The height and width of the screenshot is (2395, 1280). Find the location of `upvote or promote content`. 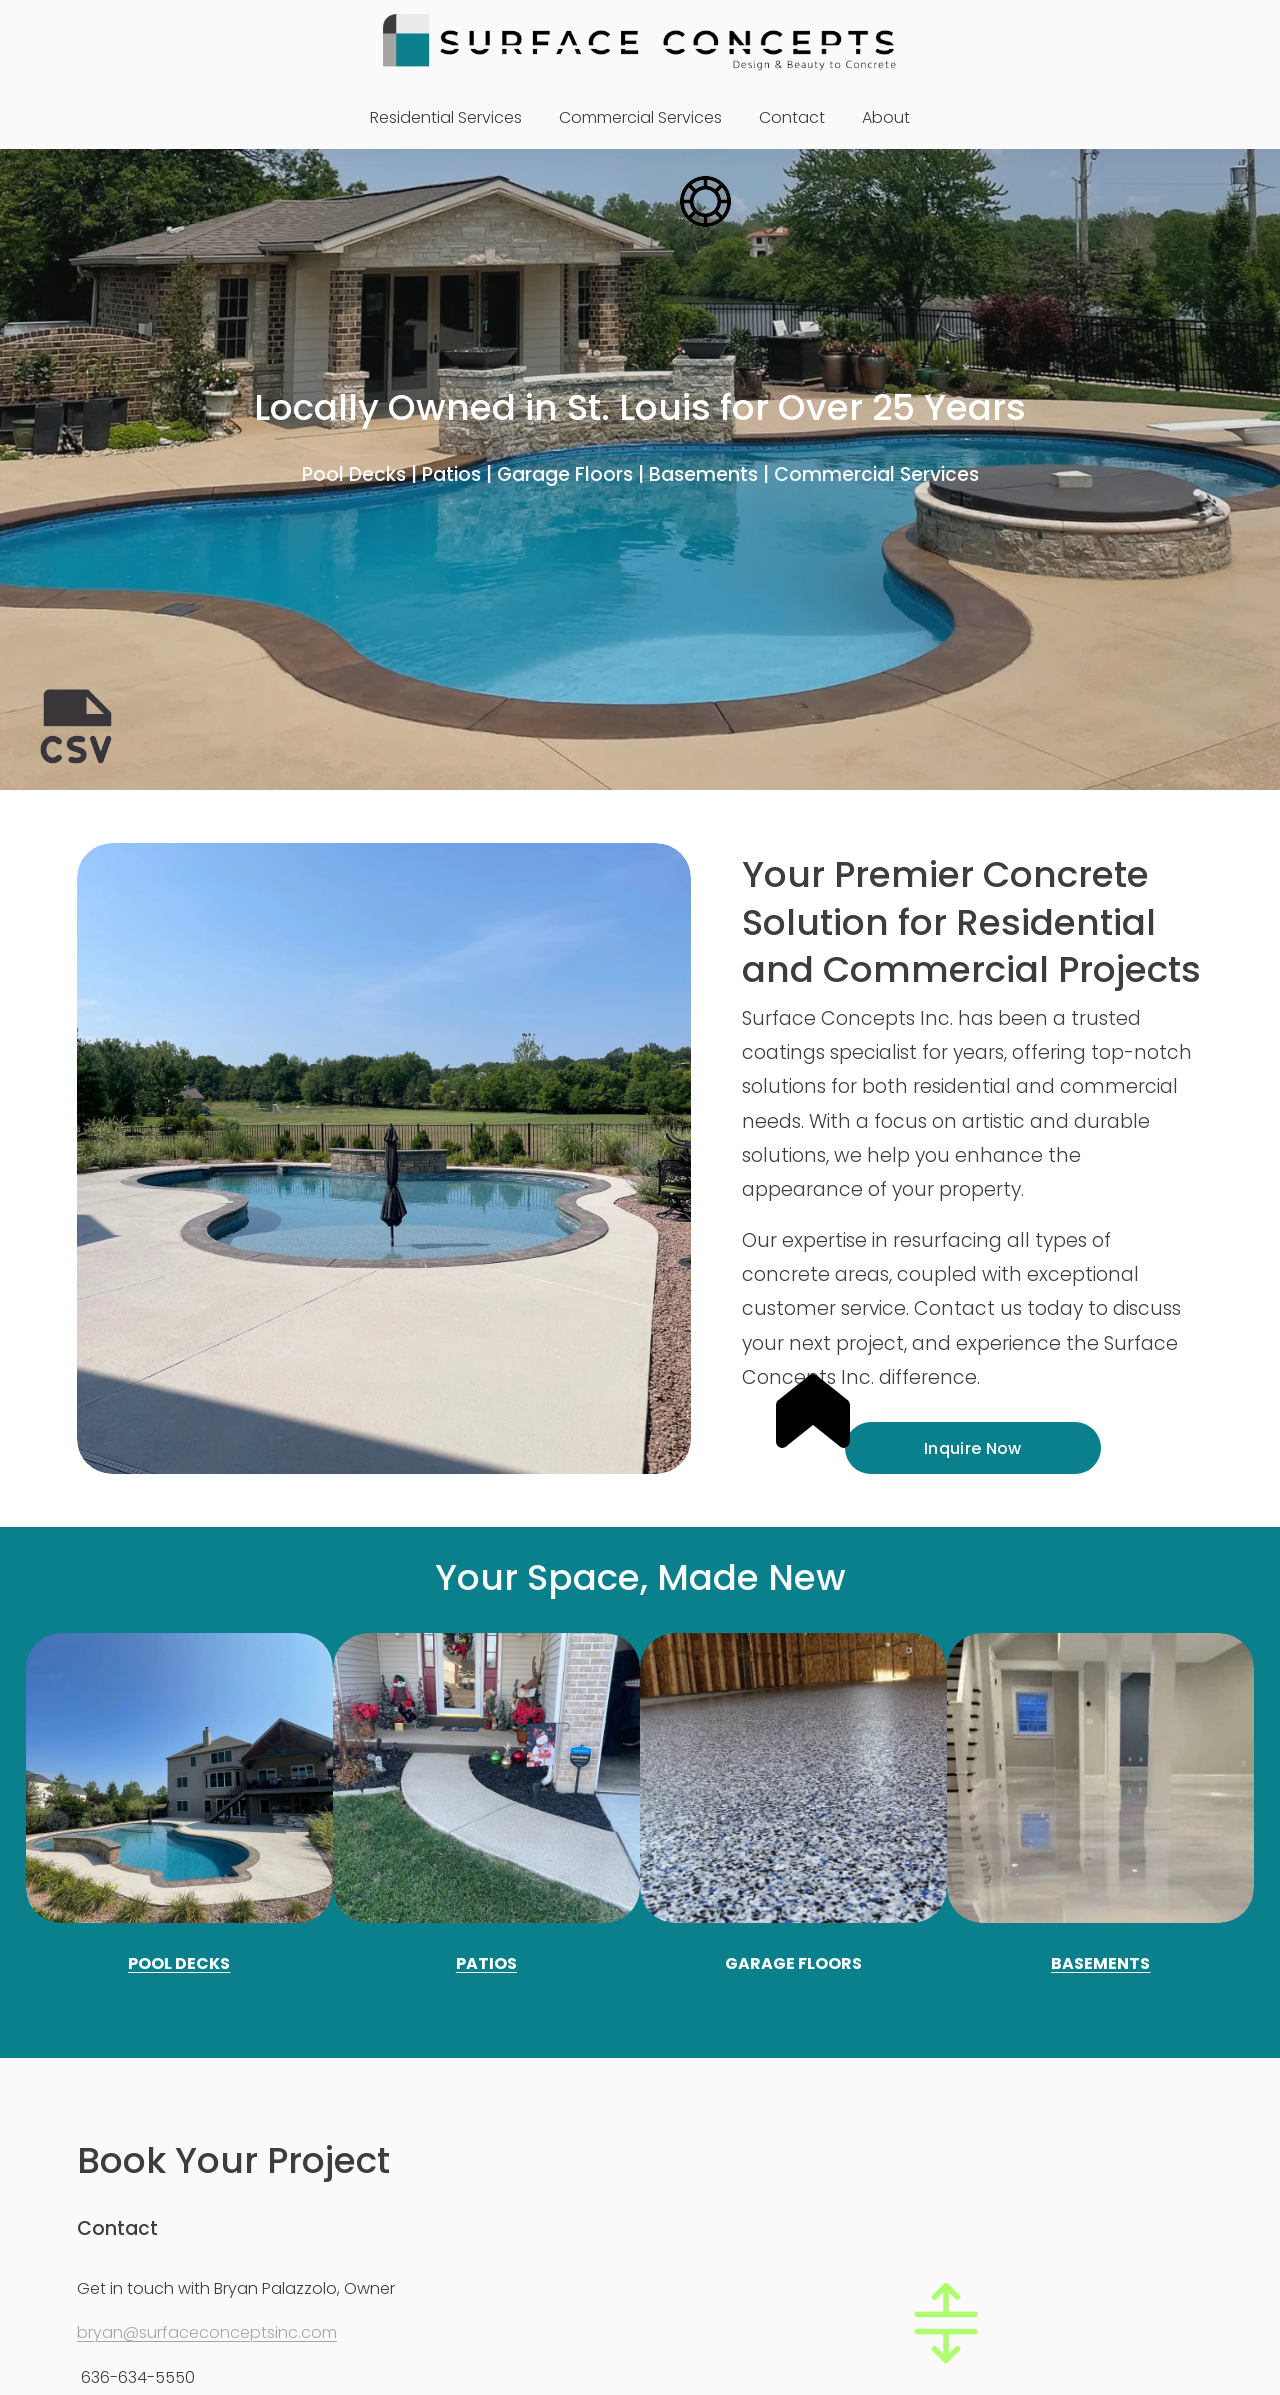

upvote or promote content is located at coordinates (813, 1411).